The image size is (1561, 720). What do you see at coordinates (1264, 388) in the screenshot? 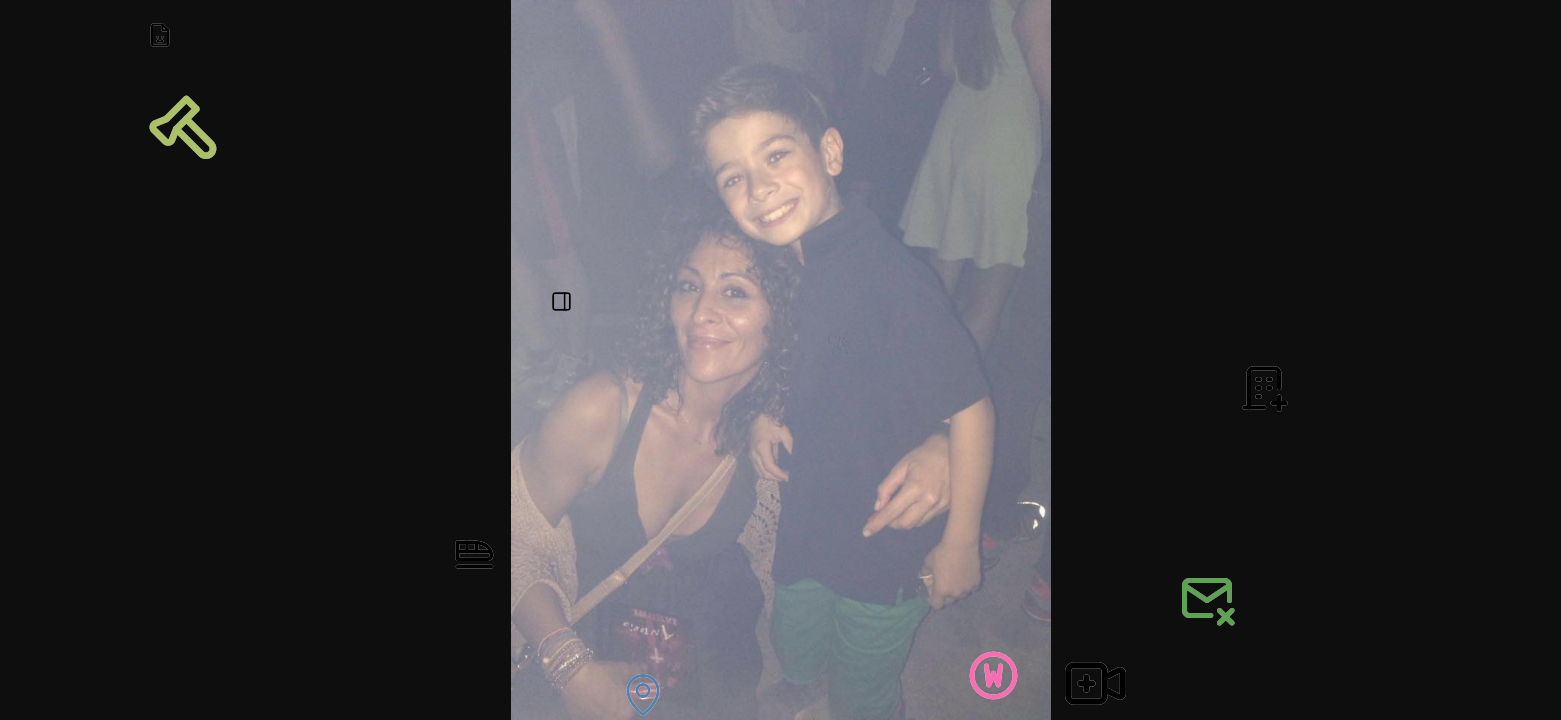
I see `add a new building or property` at bounding box center [1264, 388].